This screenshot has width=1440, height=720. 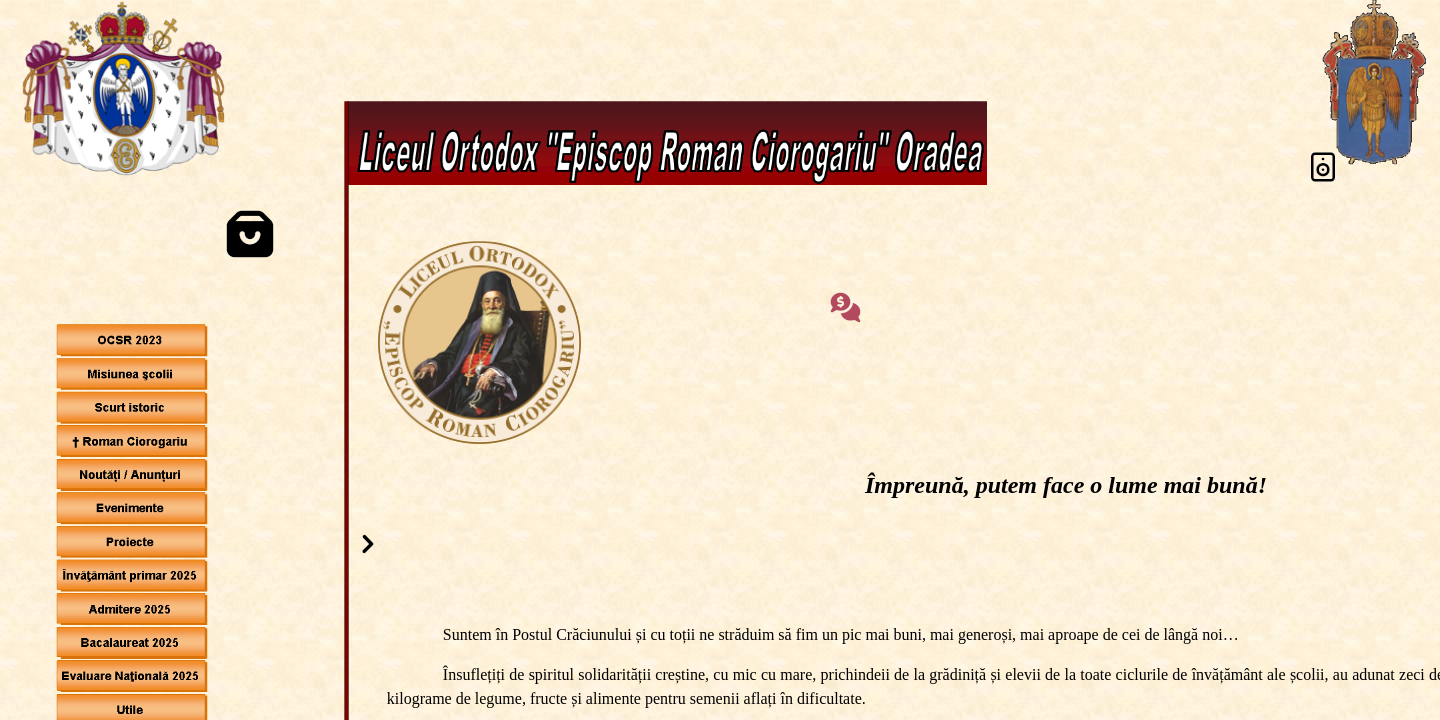 What do you see at coordinates (250, 234) in the screenshot?
I see `view your shopping bag` at bounding box center [250, 234].